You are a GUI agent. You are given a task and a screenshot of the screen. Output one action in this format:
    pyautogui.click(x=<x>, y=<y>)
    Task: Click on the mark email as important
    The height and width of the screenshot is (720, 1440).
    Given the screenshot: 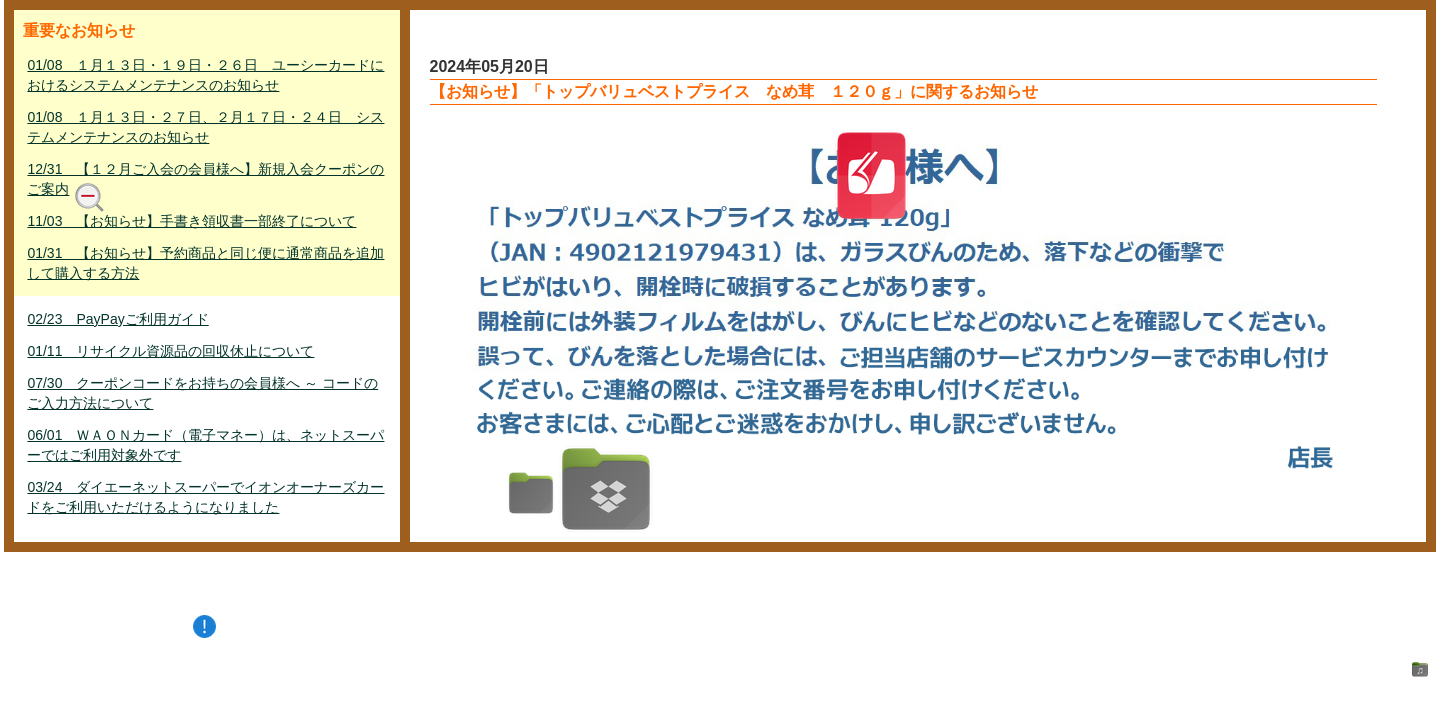 What is the action you would take?
    pyautogui.click(x=204, y=626)
    